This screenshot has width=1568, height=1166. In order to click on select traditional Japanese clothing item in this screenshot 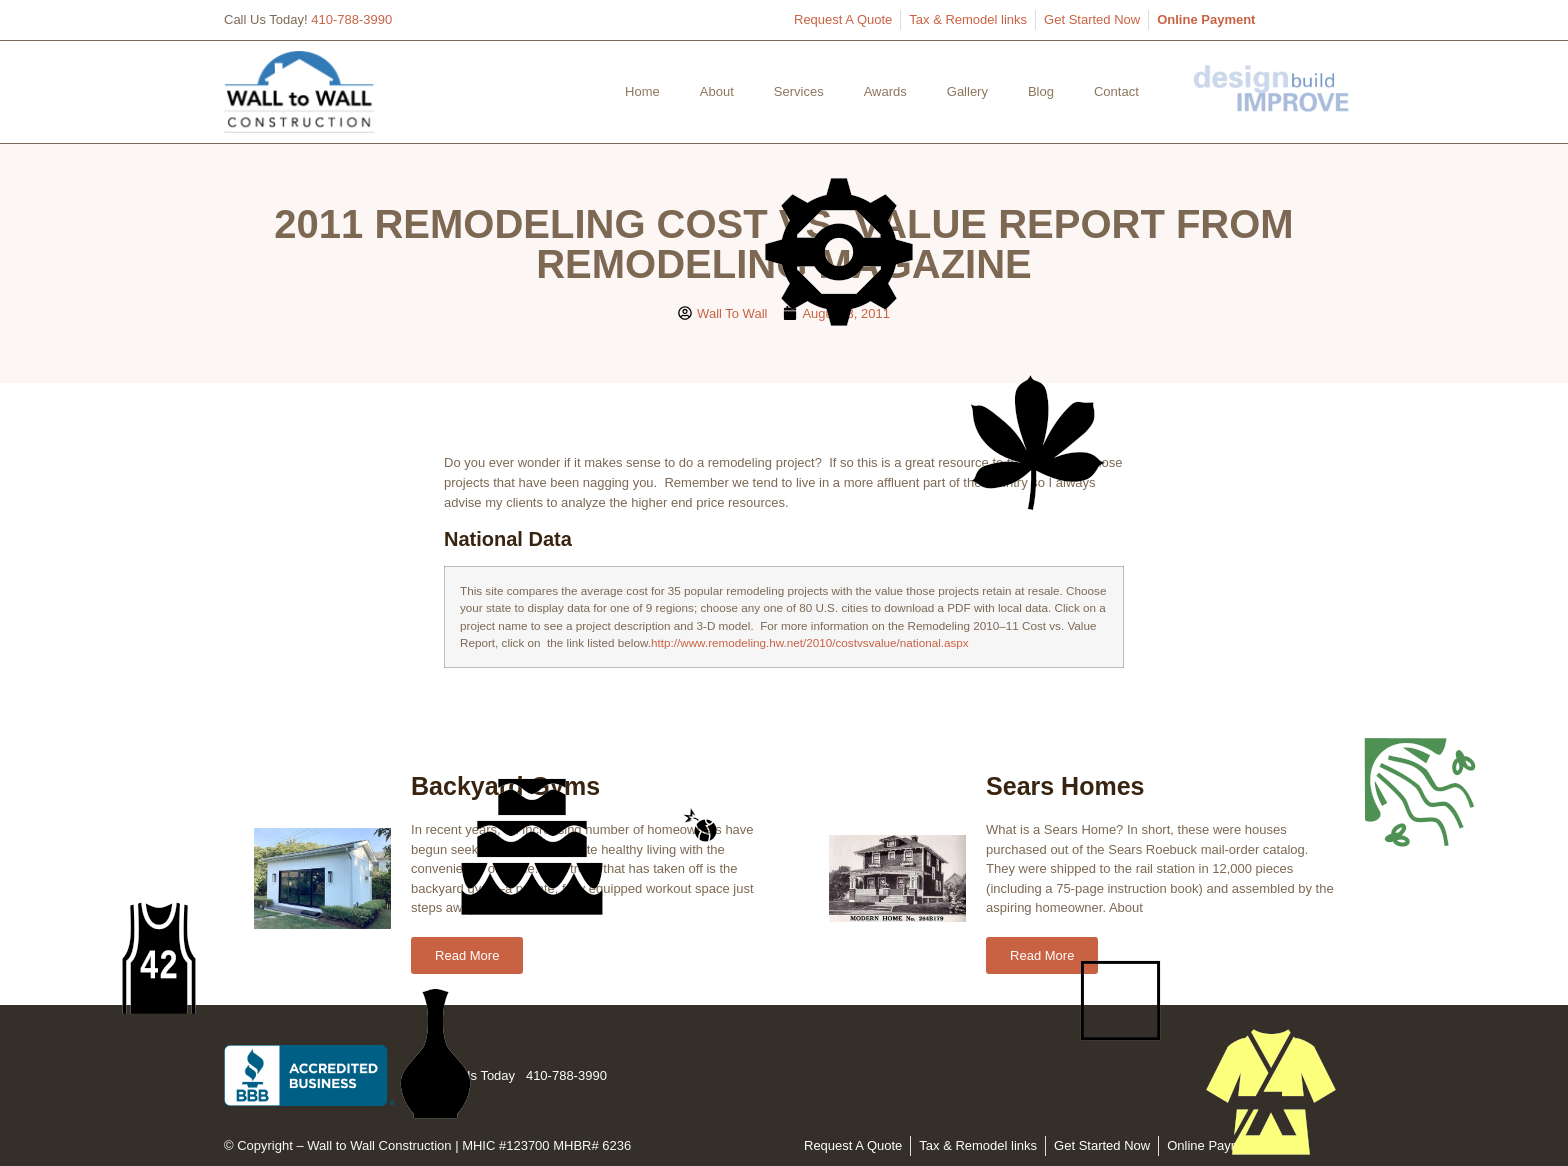, I will do `click(1271, 1092)`.